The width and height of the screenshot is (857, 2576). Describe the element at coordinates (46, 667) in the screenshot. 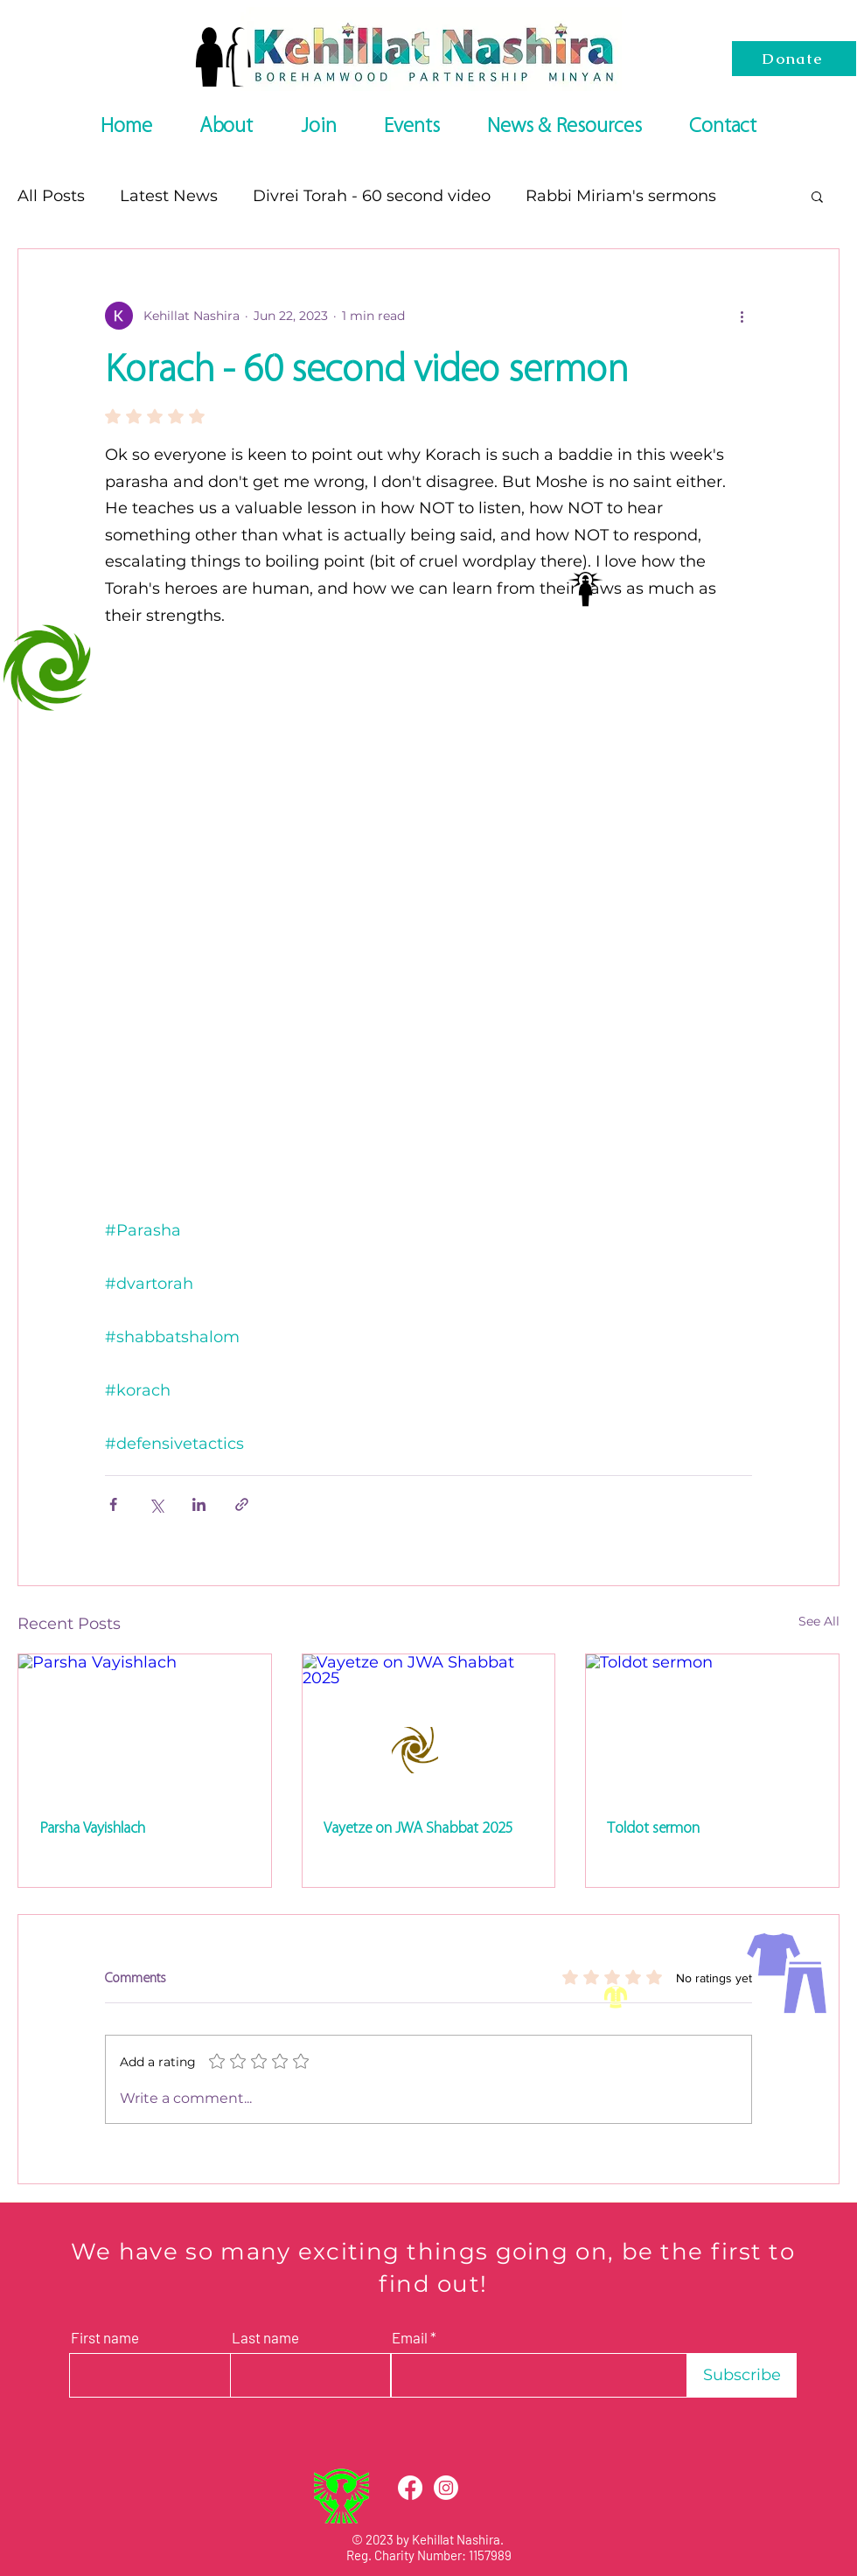

I see `activate energy or power ability` at that location.